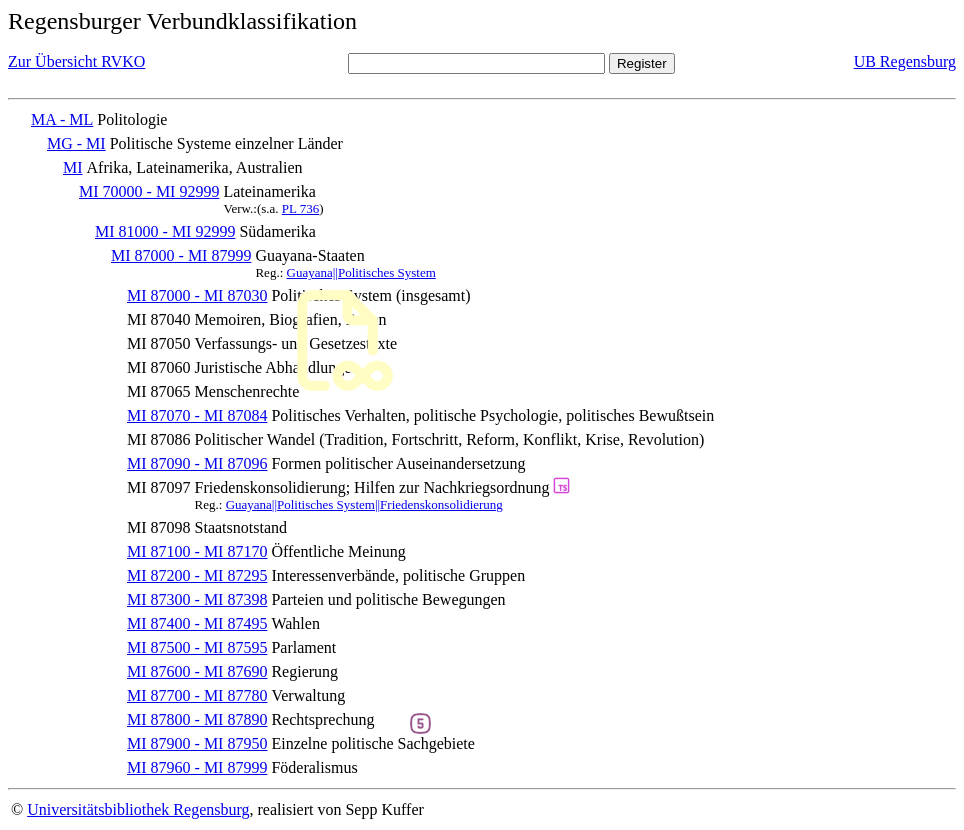 This screenshot has width=964, height=830. What do you see at coordinates (420, 723) in the screenshot?
I see `indicates step 5 in a multi-step process` at bounding box center [420, 723].